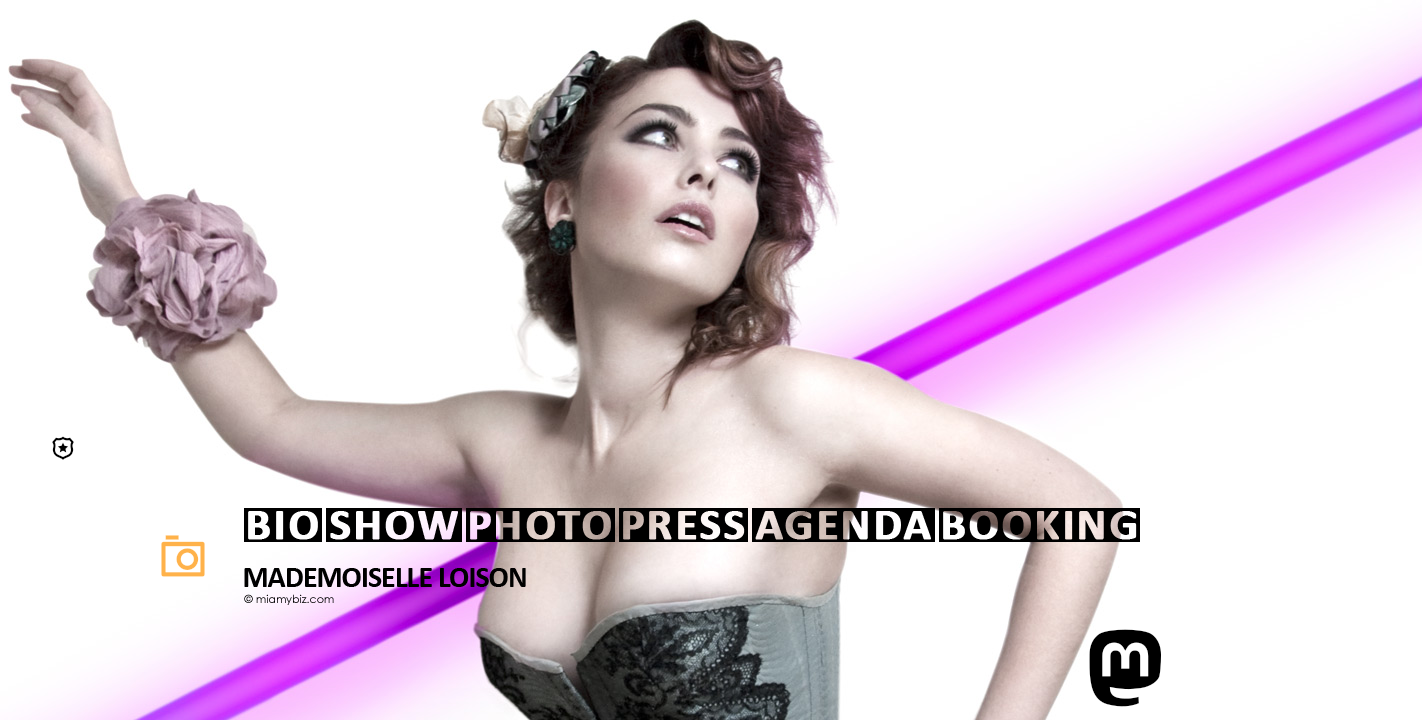 The height and width of the screenshot is (720, 1422). Describe the element at coordinates (183, 557) in the screenshot. I see `open camera to take a photo` at that location.